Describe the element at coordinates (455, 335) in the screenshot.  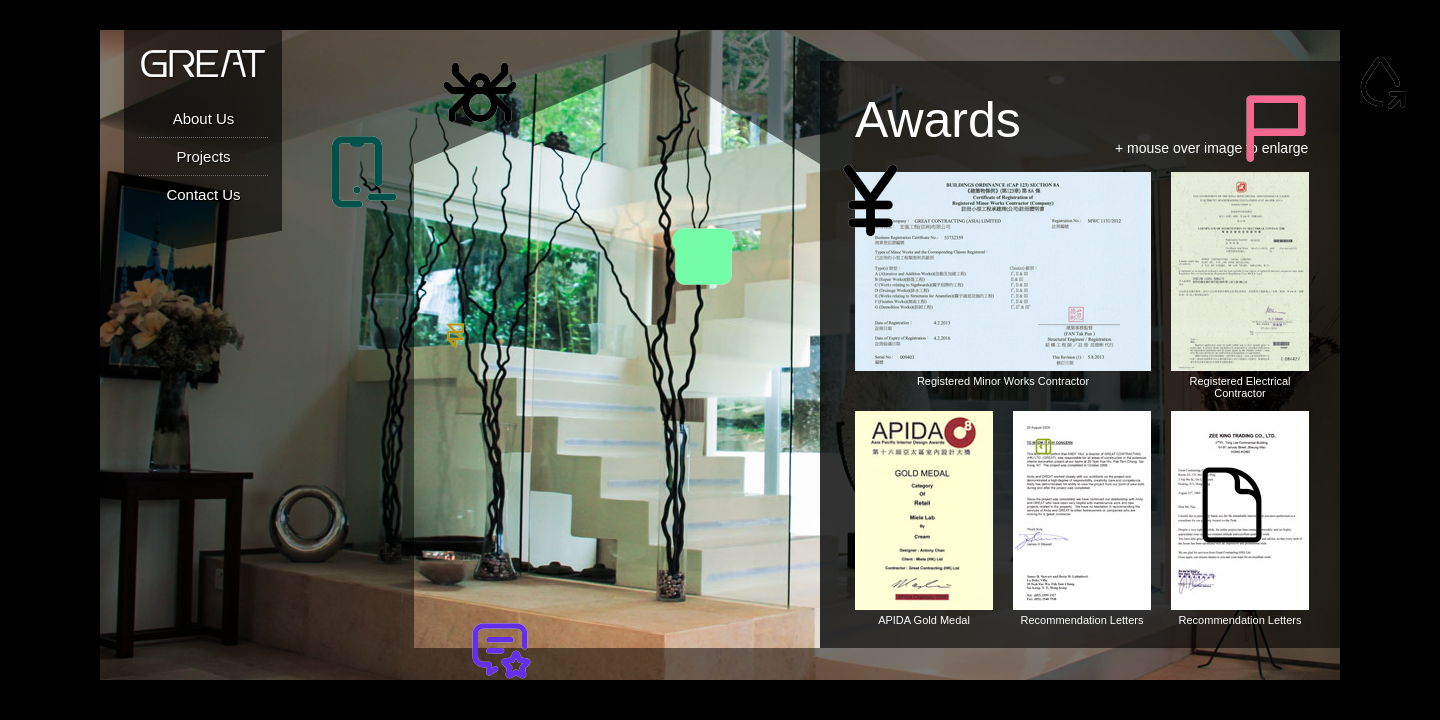
I see `open Framer design tool` at that location.